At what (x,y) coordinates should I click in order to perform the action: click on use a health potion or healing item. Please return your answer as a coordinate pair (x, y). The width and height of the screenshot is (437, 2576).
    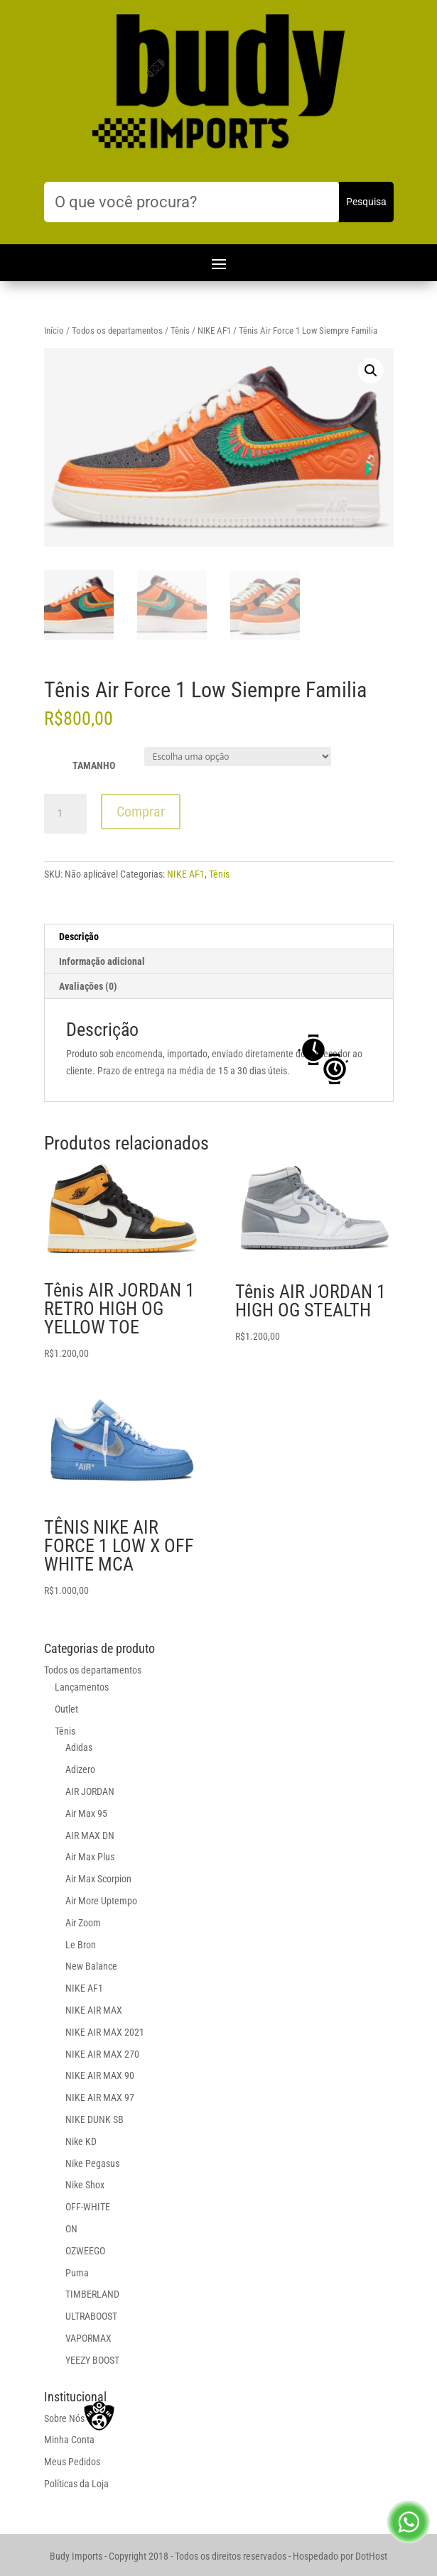
    Looking at the image, I should click on (156, 68).